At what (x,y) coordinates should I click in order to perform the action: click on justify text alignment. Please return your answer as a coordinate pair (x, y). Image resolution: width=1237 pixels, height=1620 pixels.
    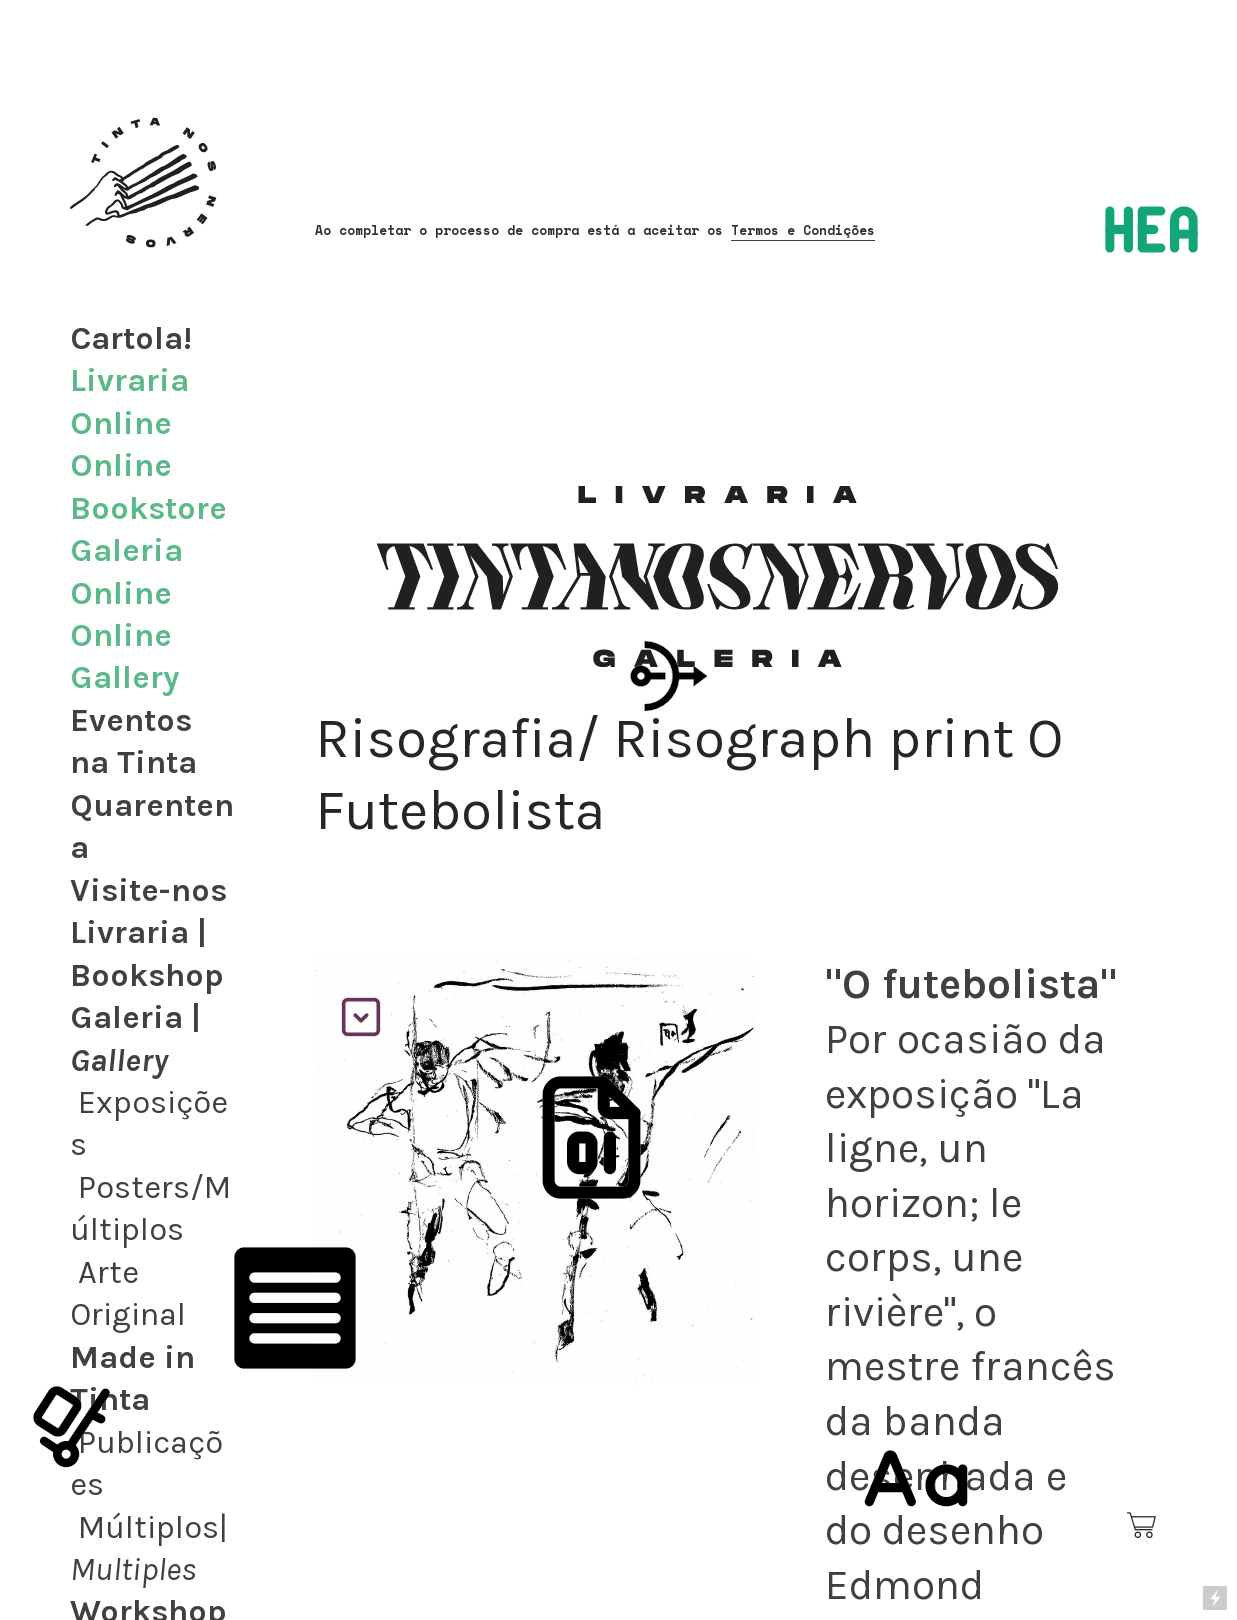
    Looking at the image, I should click on (295, 1308).